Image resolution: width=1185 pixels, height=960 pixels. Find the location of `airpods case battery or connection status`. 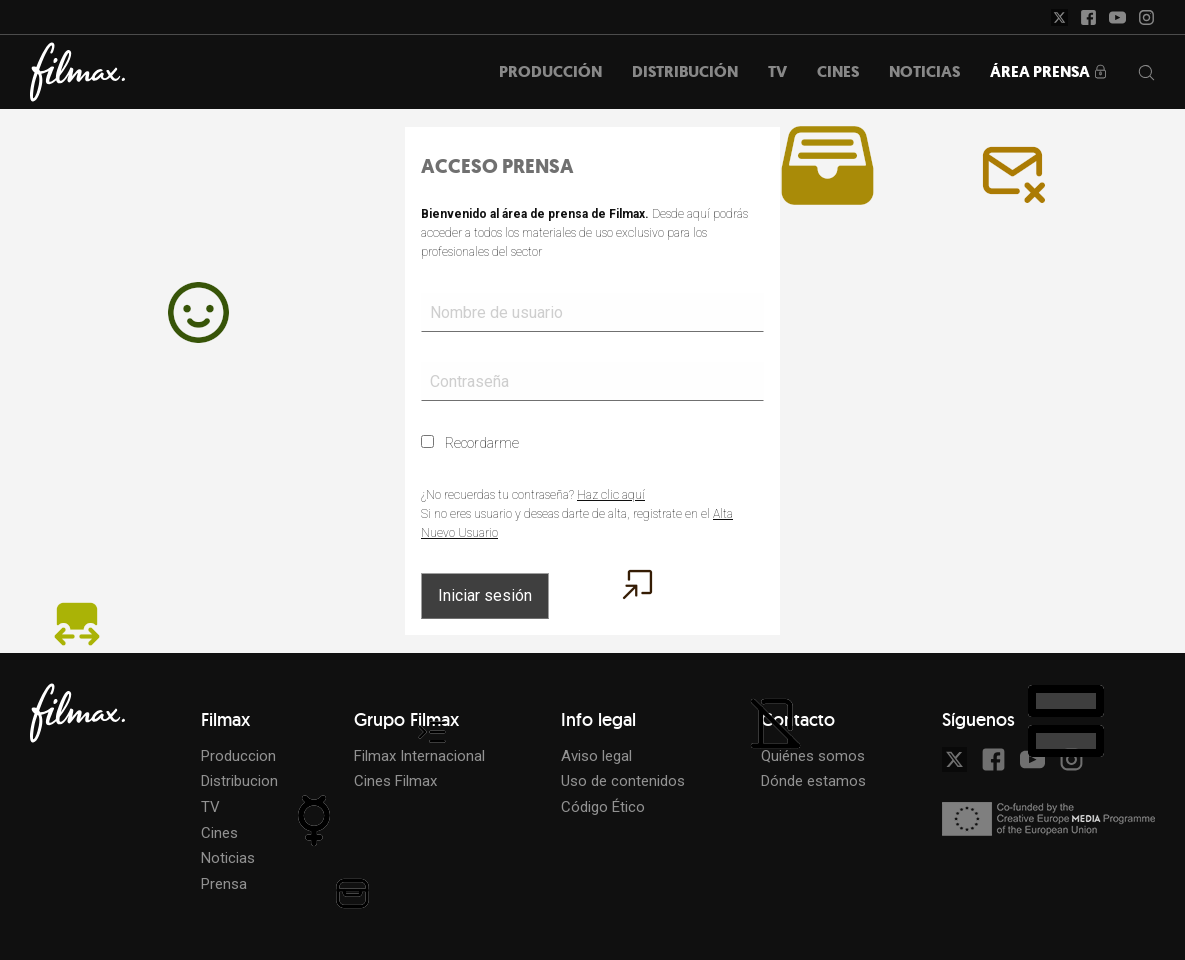

airpods case battery or connection status is located at coordinates (352, 893).